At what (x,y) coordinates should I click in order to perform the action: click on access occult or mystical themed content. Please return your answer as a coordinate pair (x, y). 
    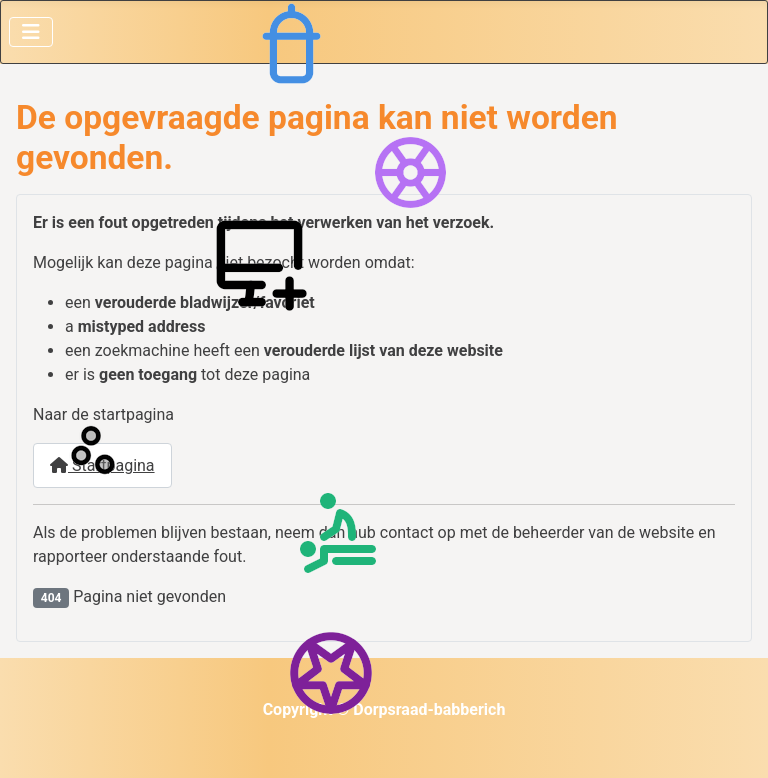
    Looking at the image, I should click on (331, 673).